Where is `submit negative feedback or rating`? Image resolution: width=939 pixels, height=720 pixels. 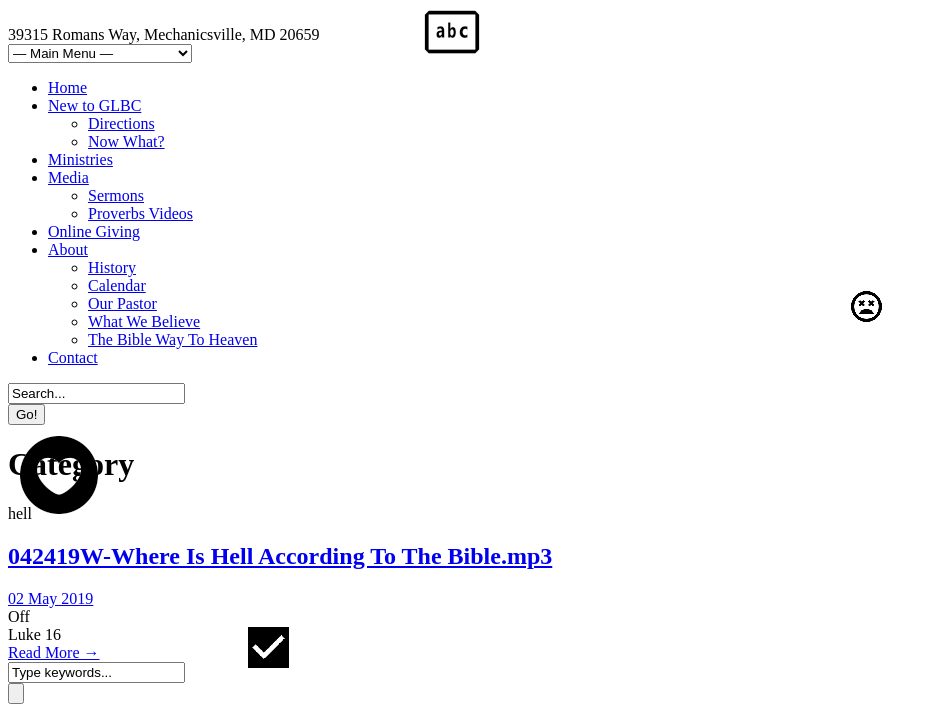
submit negative feedback or rating is located at coordinates (866, 306).